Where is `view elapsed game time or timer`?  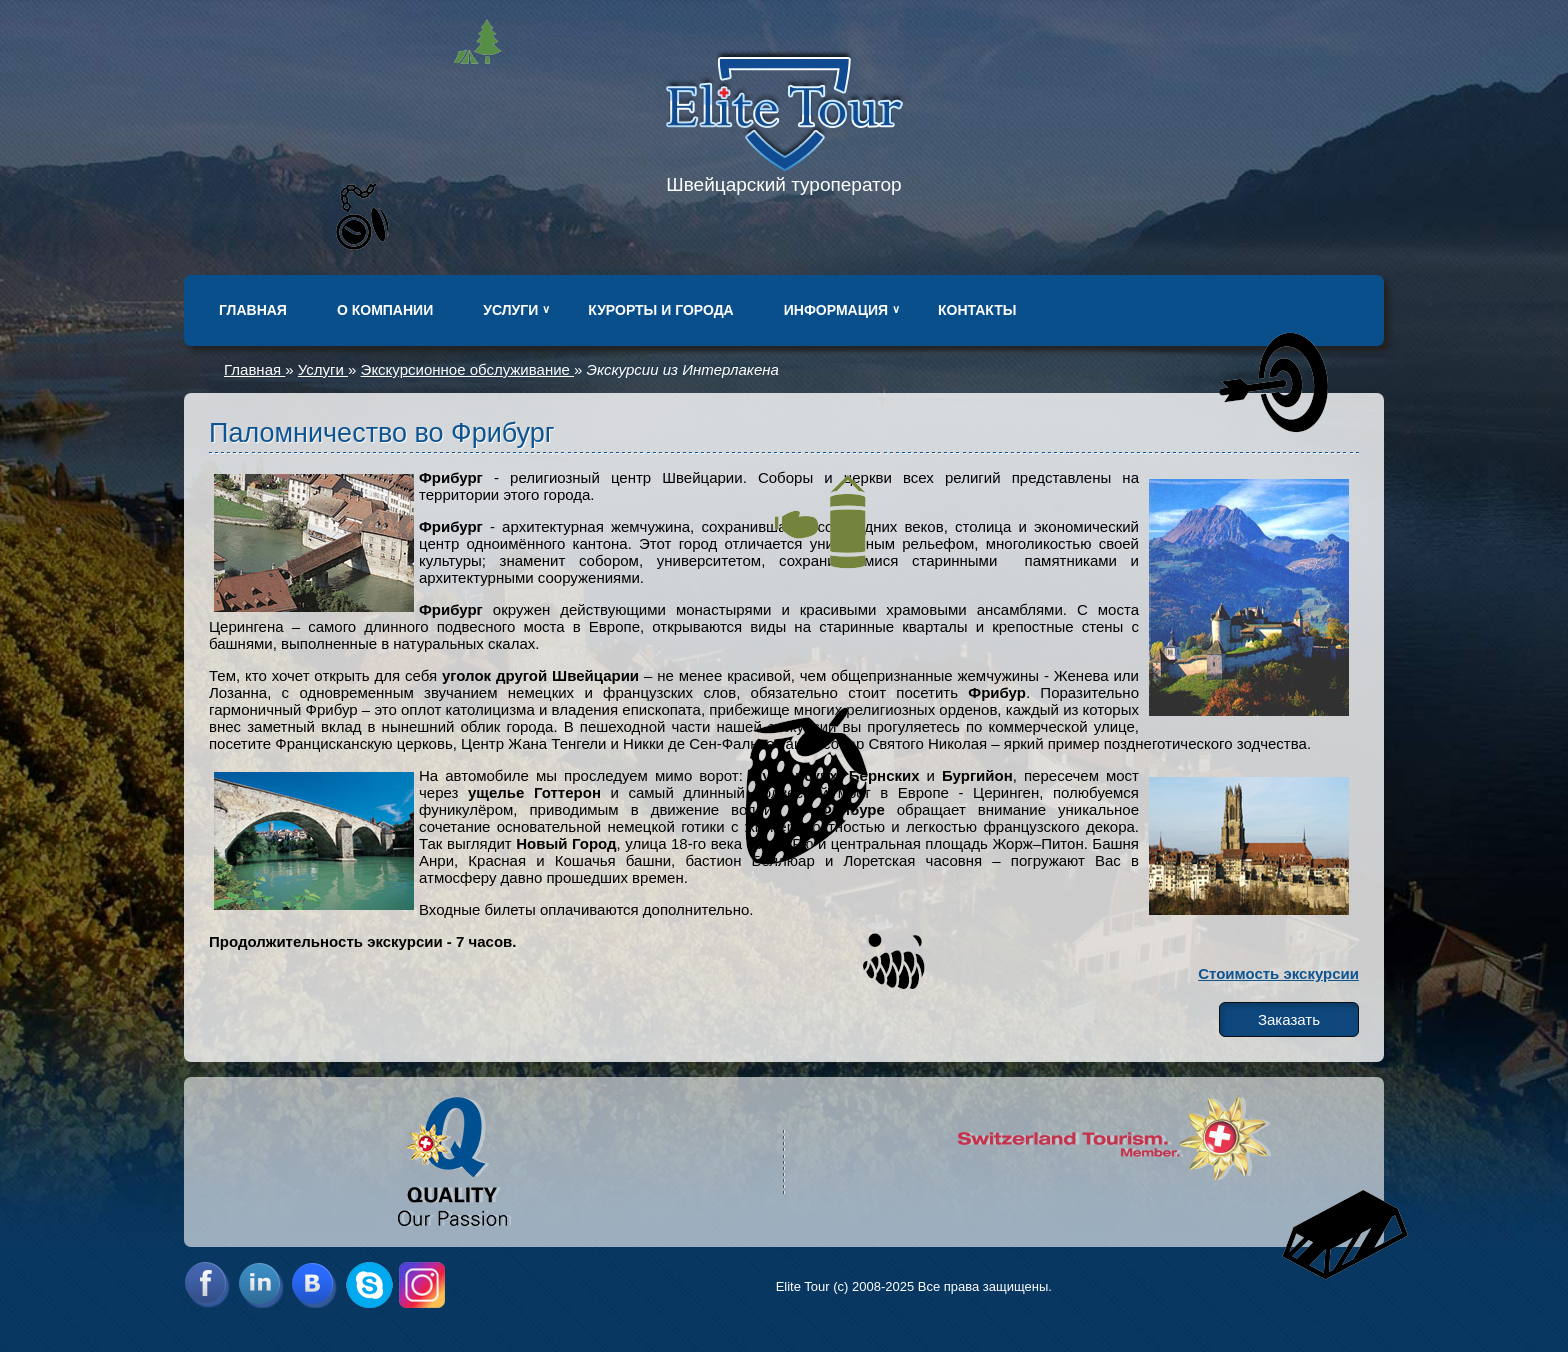
view elapsed game time or timer is located at coordinates (362, 216).